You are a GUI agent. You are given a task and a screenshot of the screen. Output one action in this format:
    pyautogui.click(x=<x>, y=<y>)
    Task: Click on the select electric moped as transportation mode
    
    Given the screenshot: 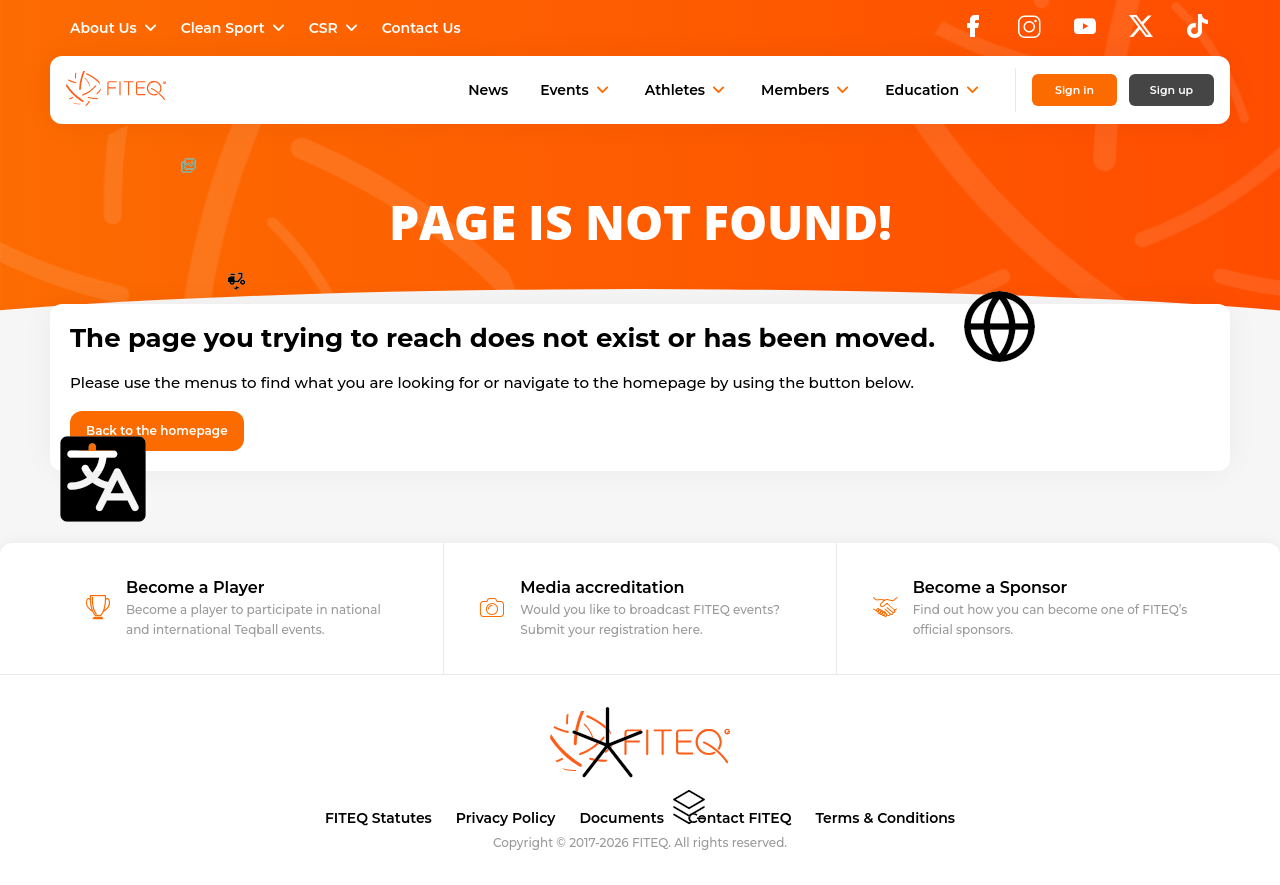 What is the action you would take?
    pyautogui.click(x=236, y=280)
    